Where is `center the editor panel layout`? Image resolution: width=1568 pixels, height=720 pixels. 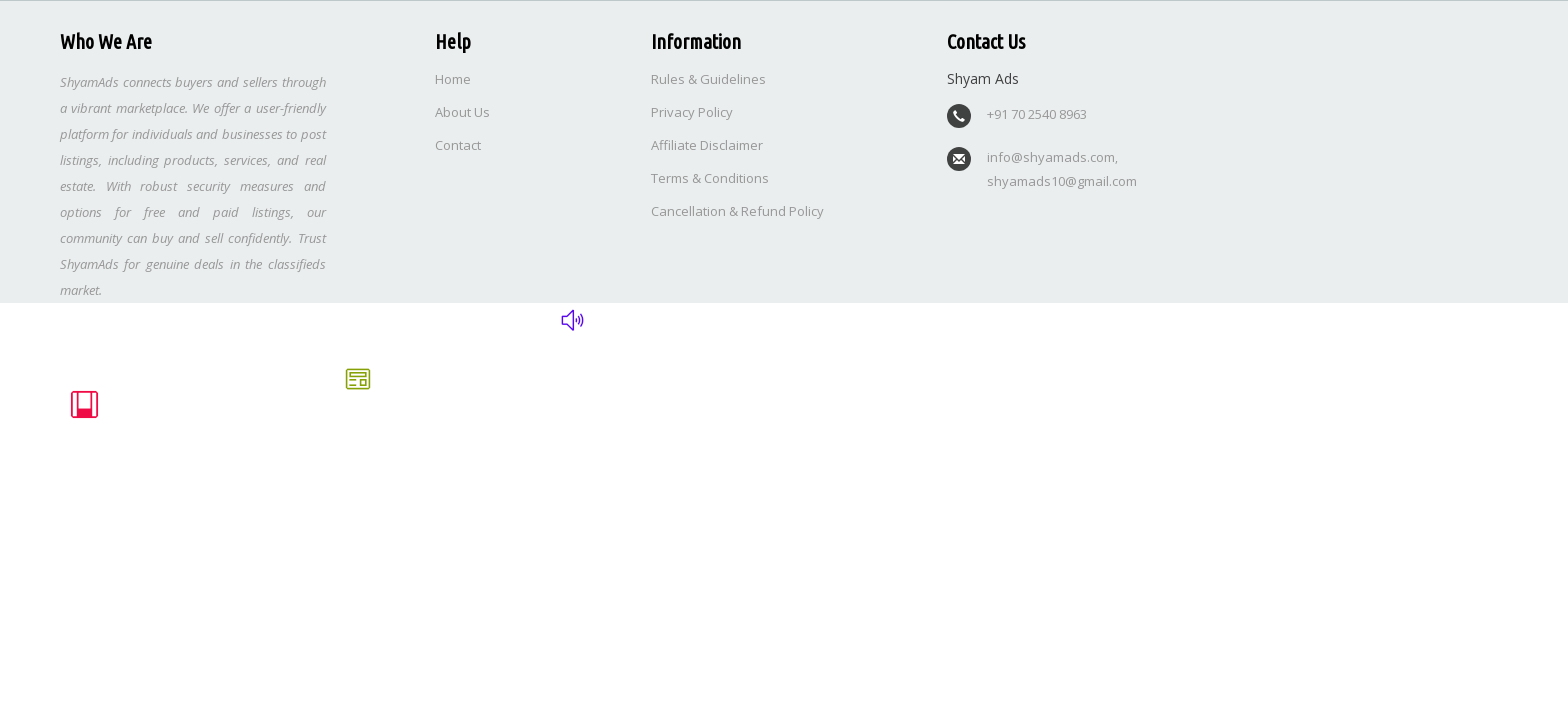 center the editor panel layout is located at coordinates (84, 404).